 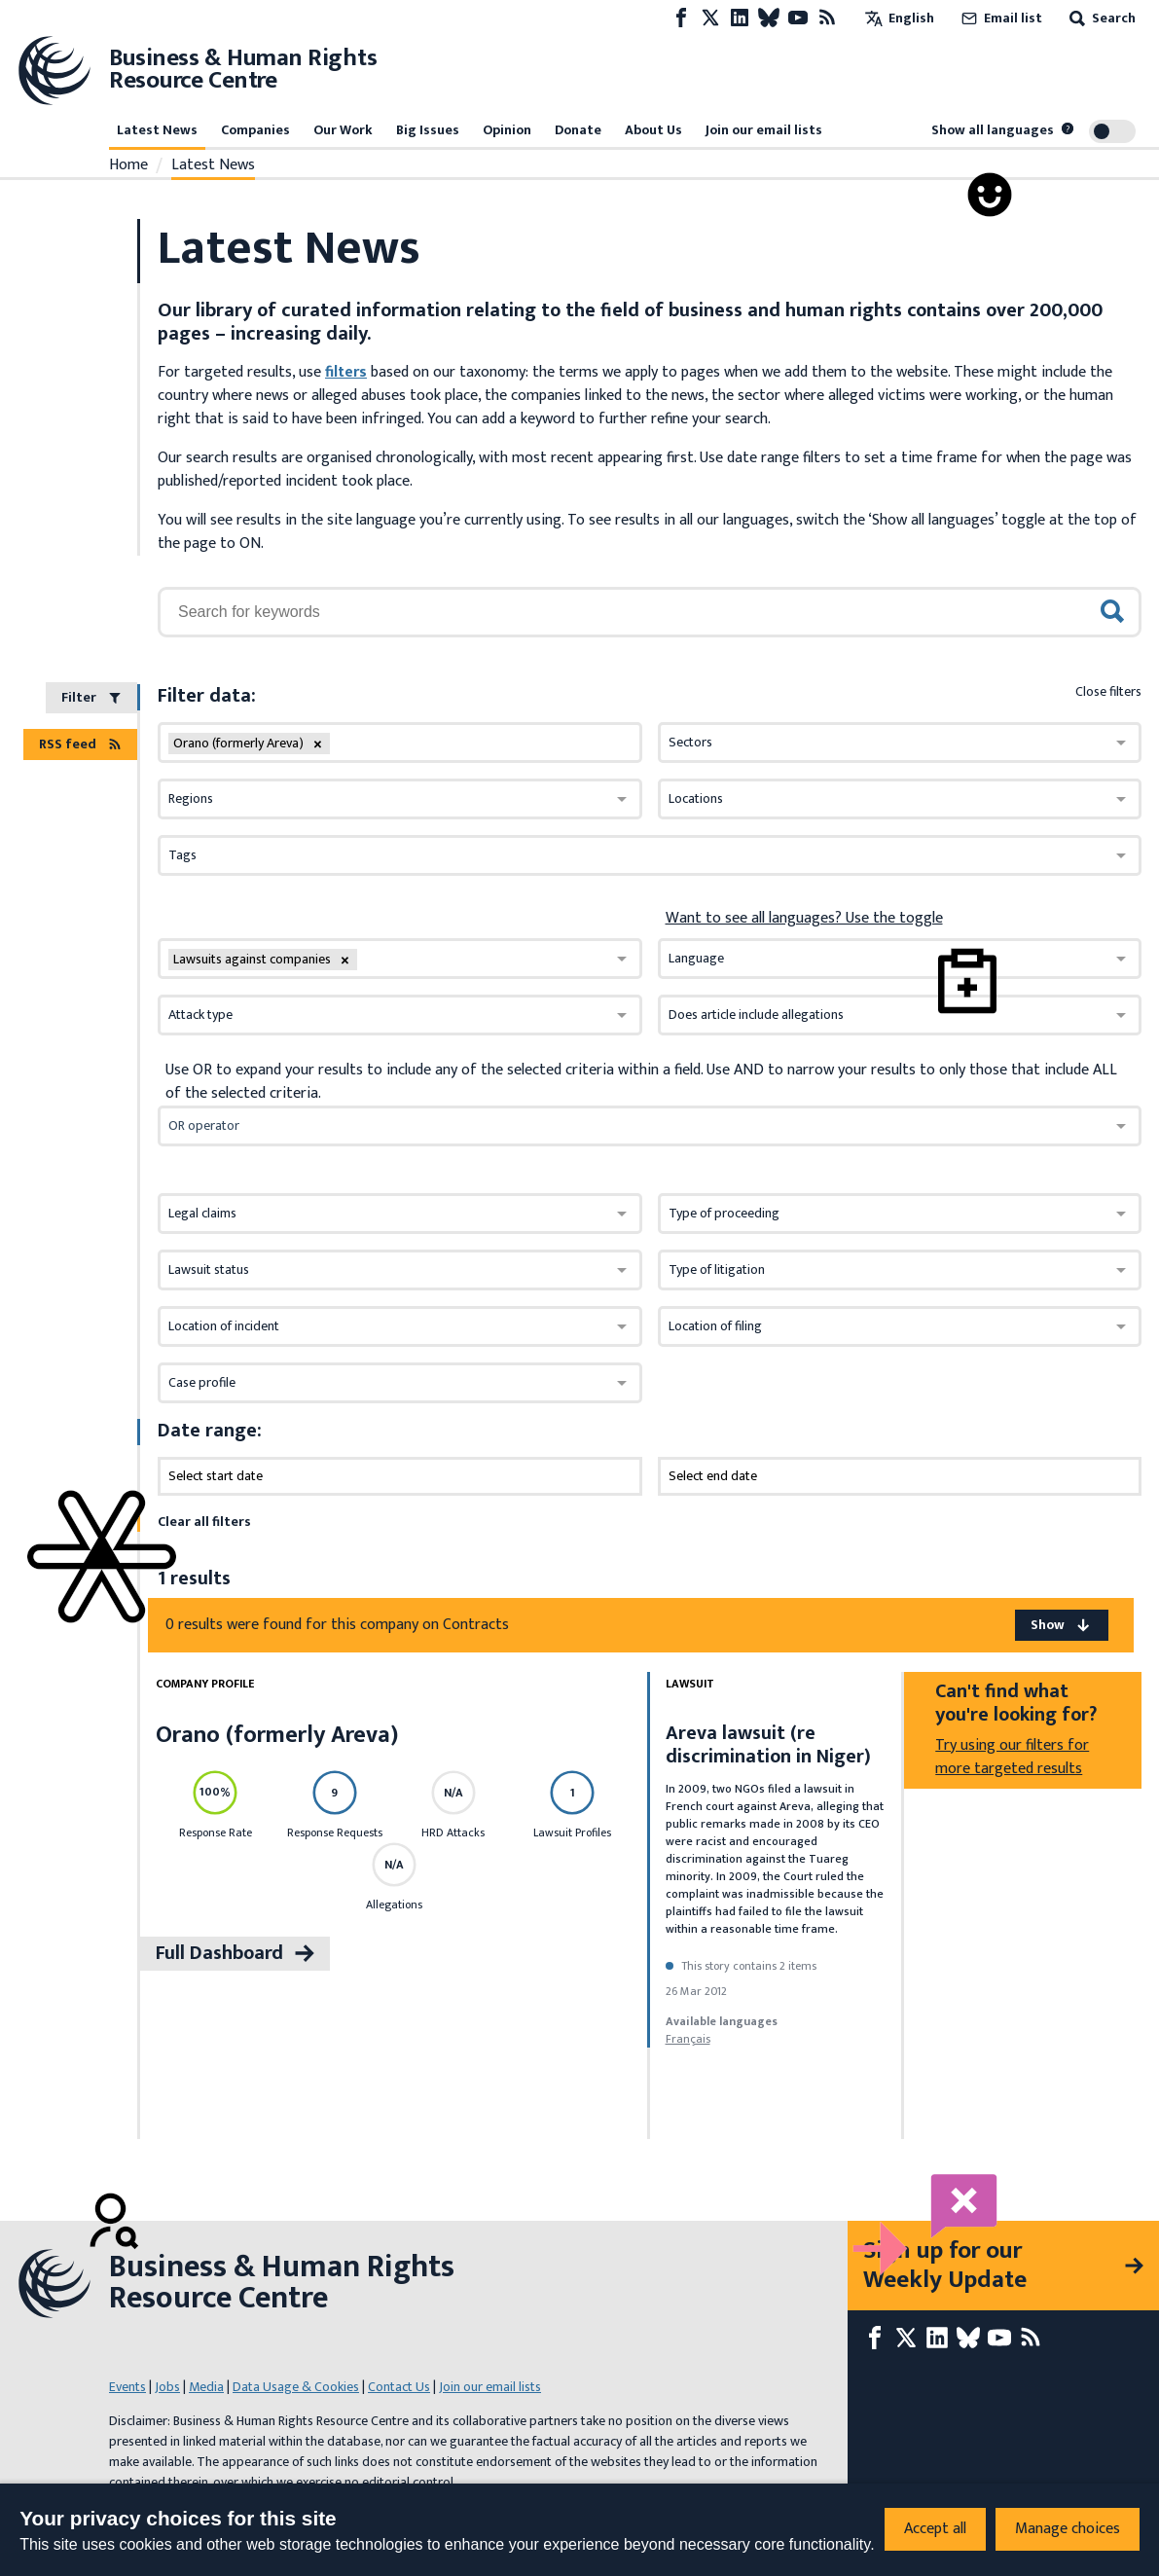 What do you see at coordinates (110, 2221) in the screenshot?
I see `search for a user or contact` at bounding box center [110, 2221].